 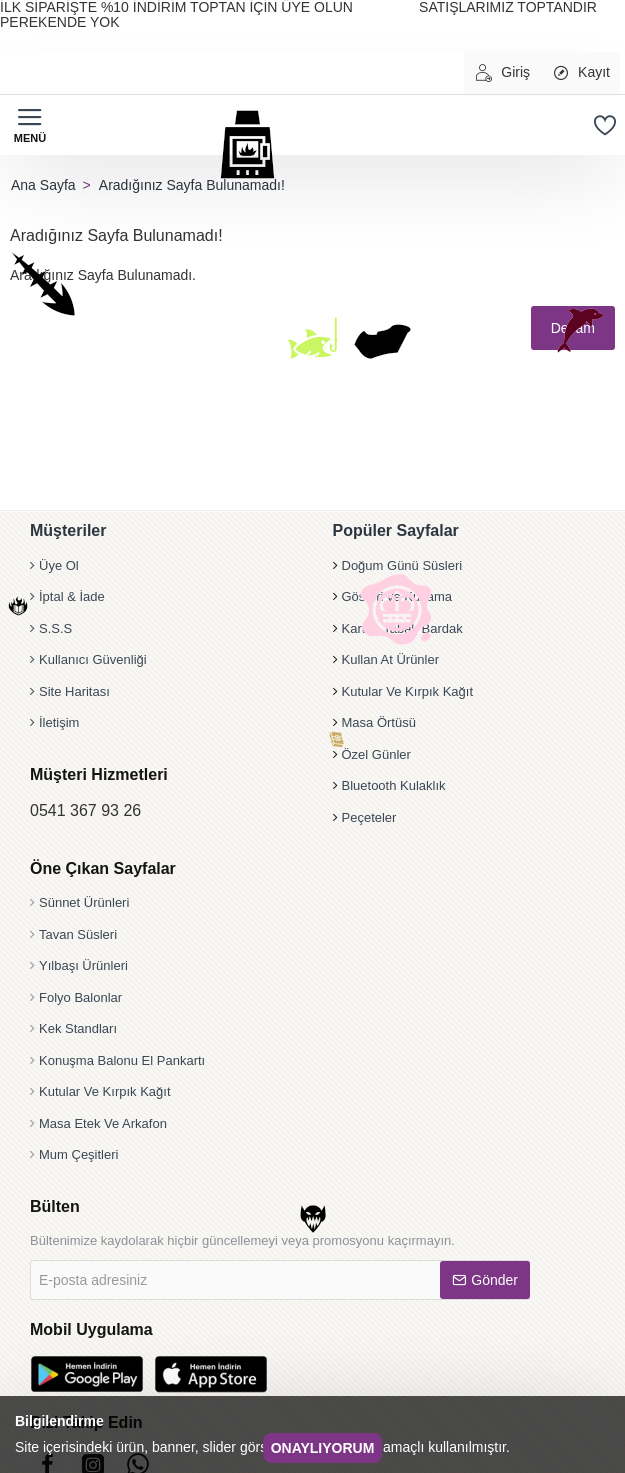 What do you see at coordinates (396, 609) in the screenshot?
I see `indicates an official or verified document` at bounding box center [396, 609].